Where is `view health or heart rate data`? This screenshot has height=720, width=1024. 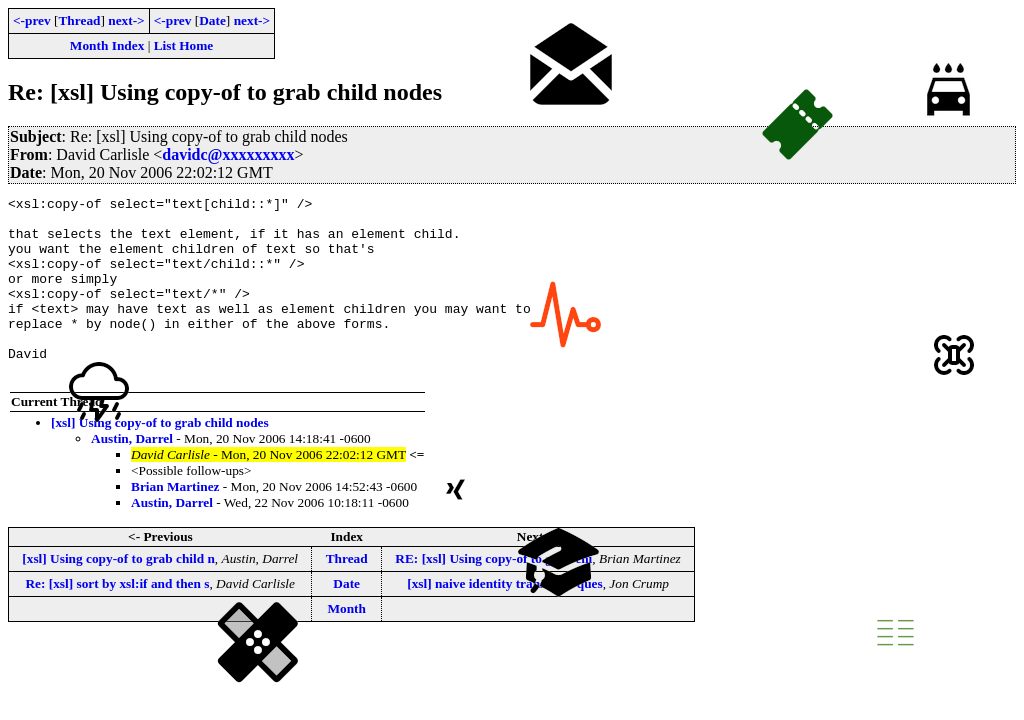 view health or heart rate data is located at coordinates (565, 314).